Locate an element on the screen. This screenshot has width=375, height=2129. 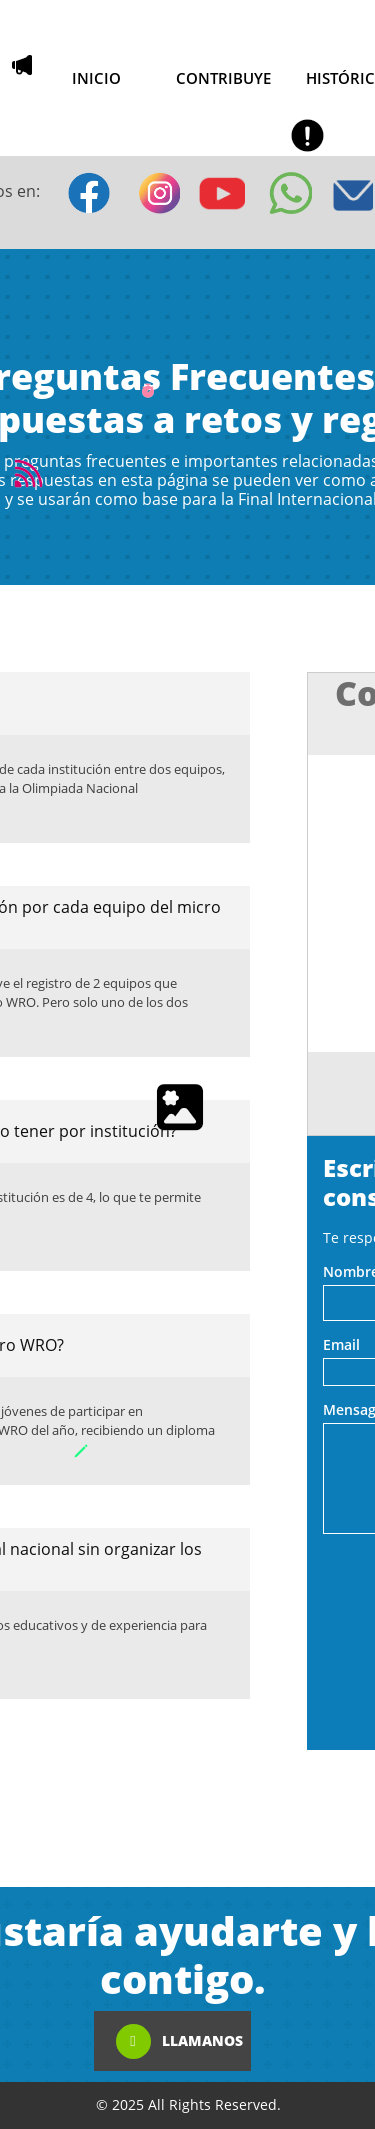
edit content or text is located at coordinates (81, 1451).